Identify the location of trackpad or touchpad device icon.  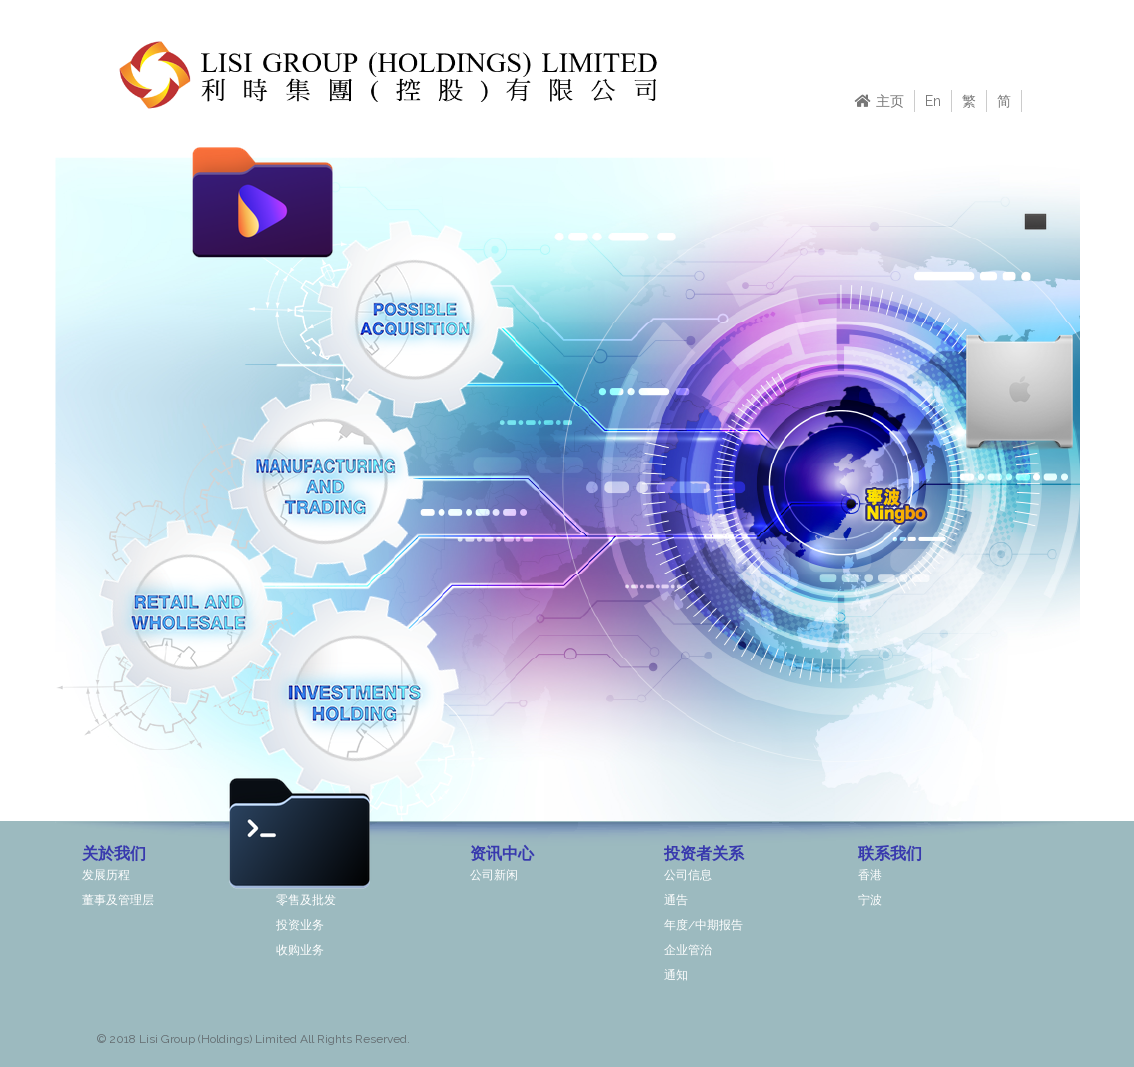
(1035, 221).